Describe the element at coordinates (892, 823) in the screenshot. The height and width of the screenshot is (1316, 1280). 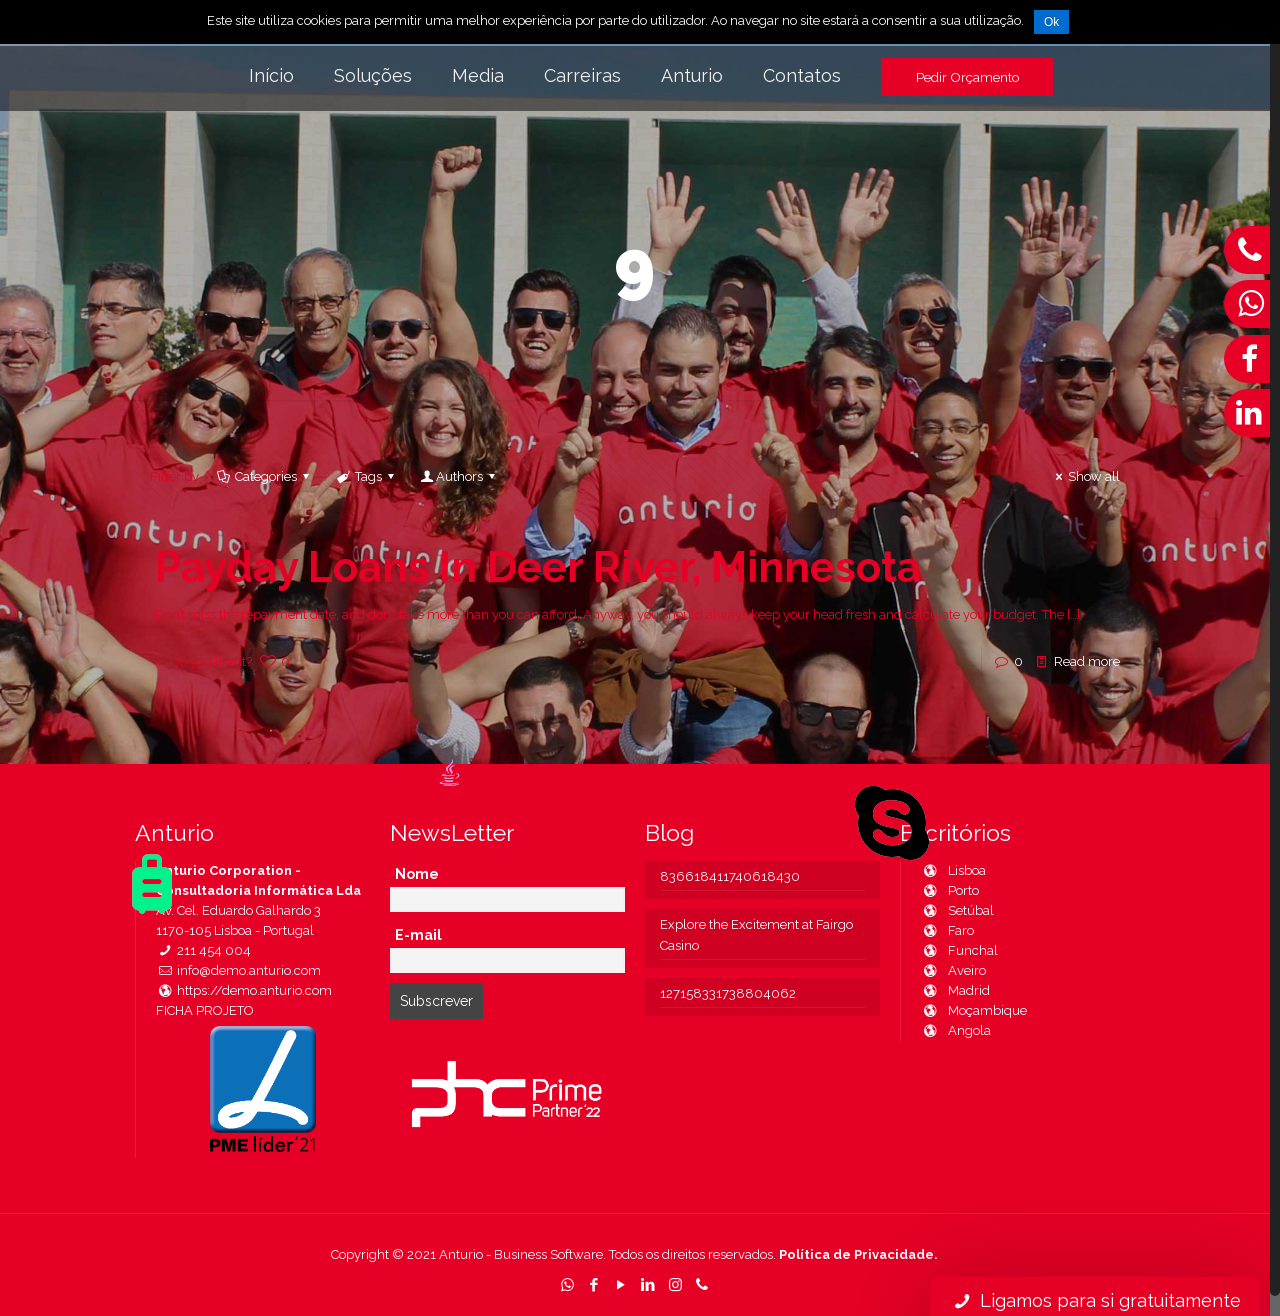
I see `open Skype app` at that location.